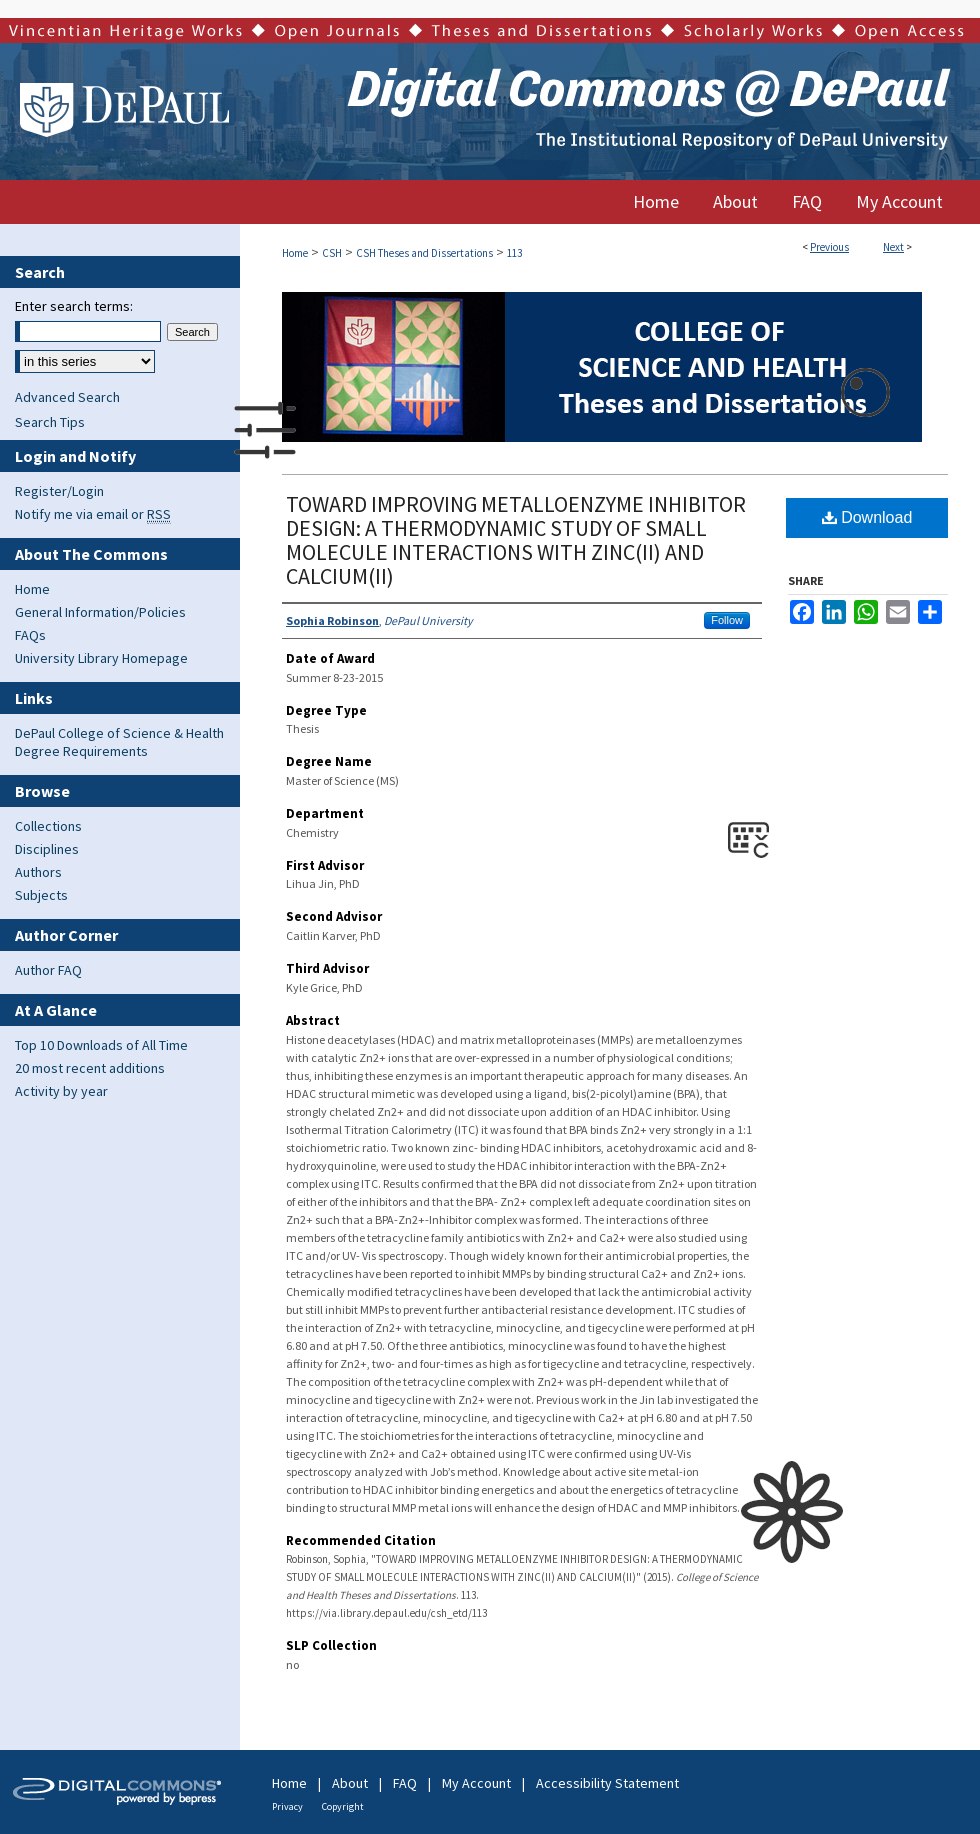  I want to click on open clockworks or timer application, so click(865, 392).